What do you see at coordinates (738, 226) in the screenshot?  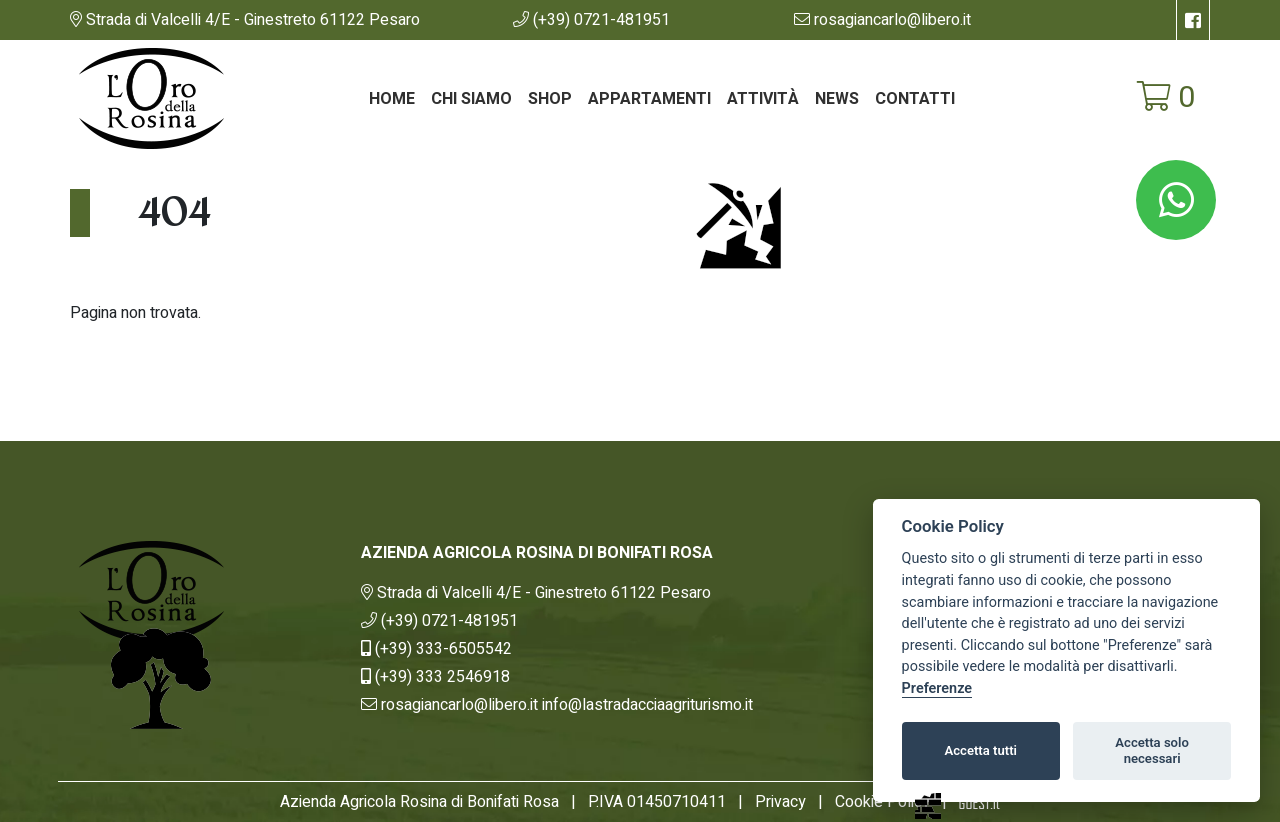 I see `access mining or resource extraction features` at bounding box center [738, 226].